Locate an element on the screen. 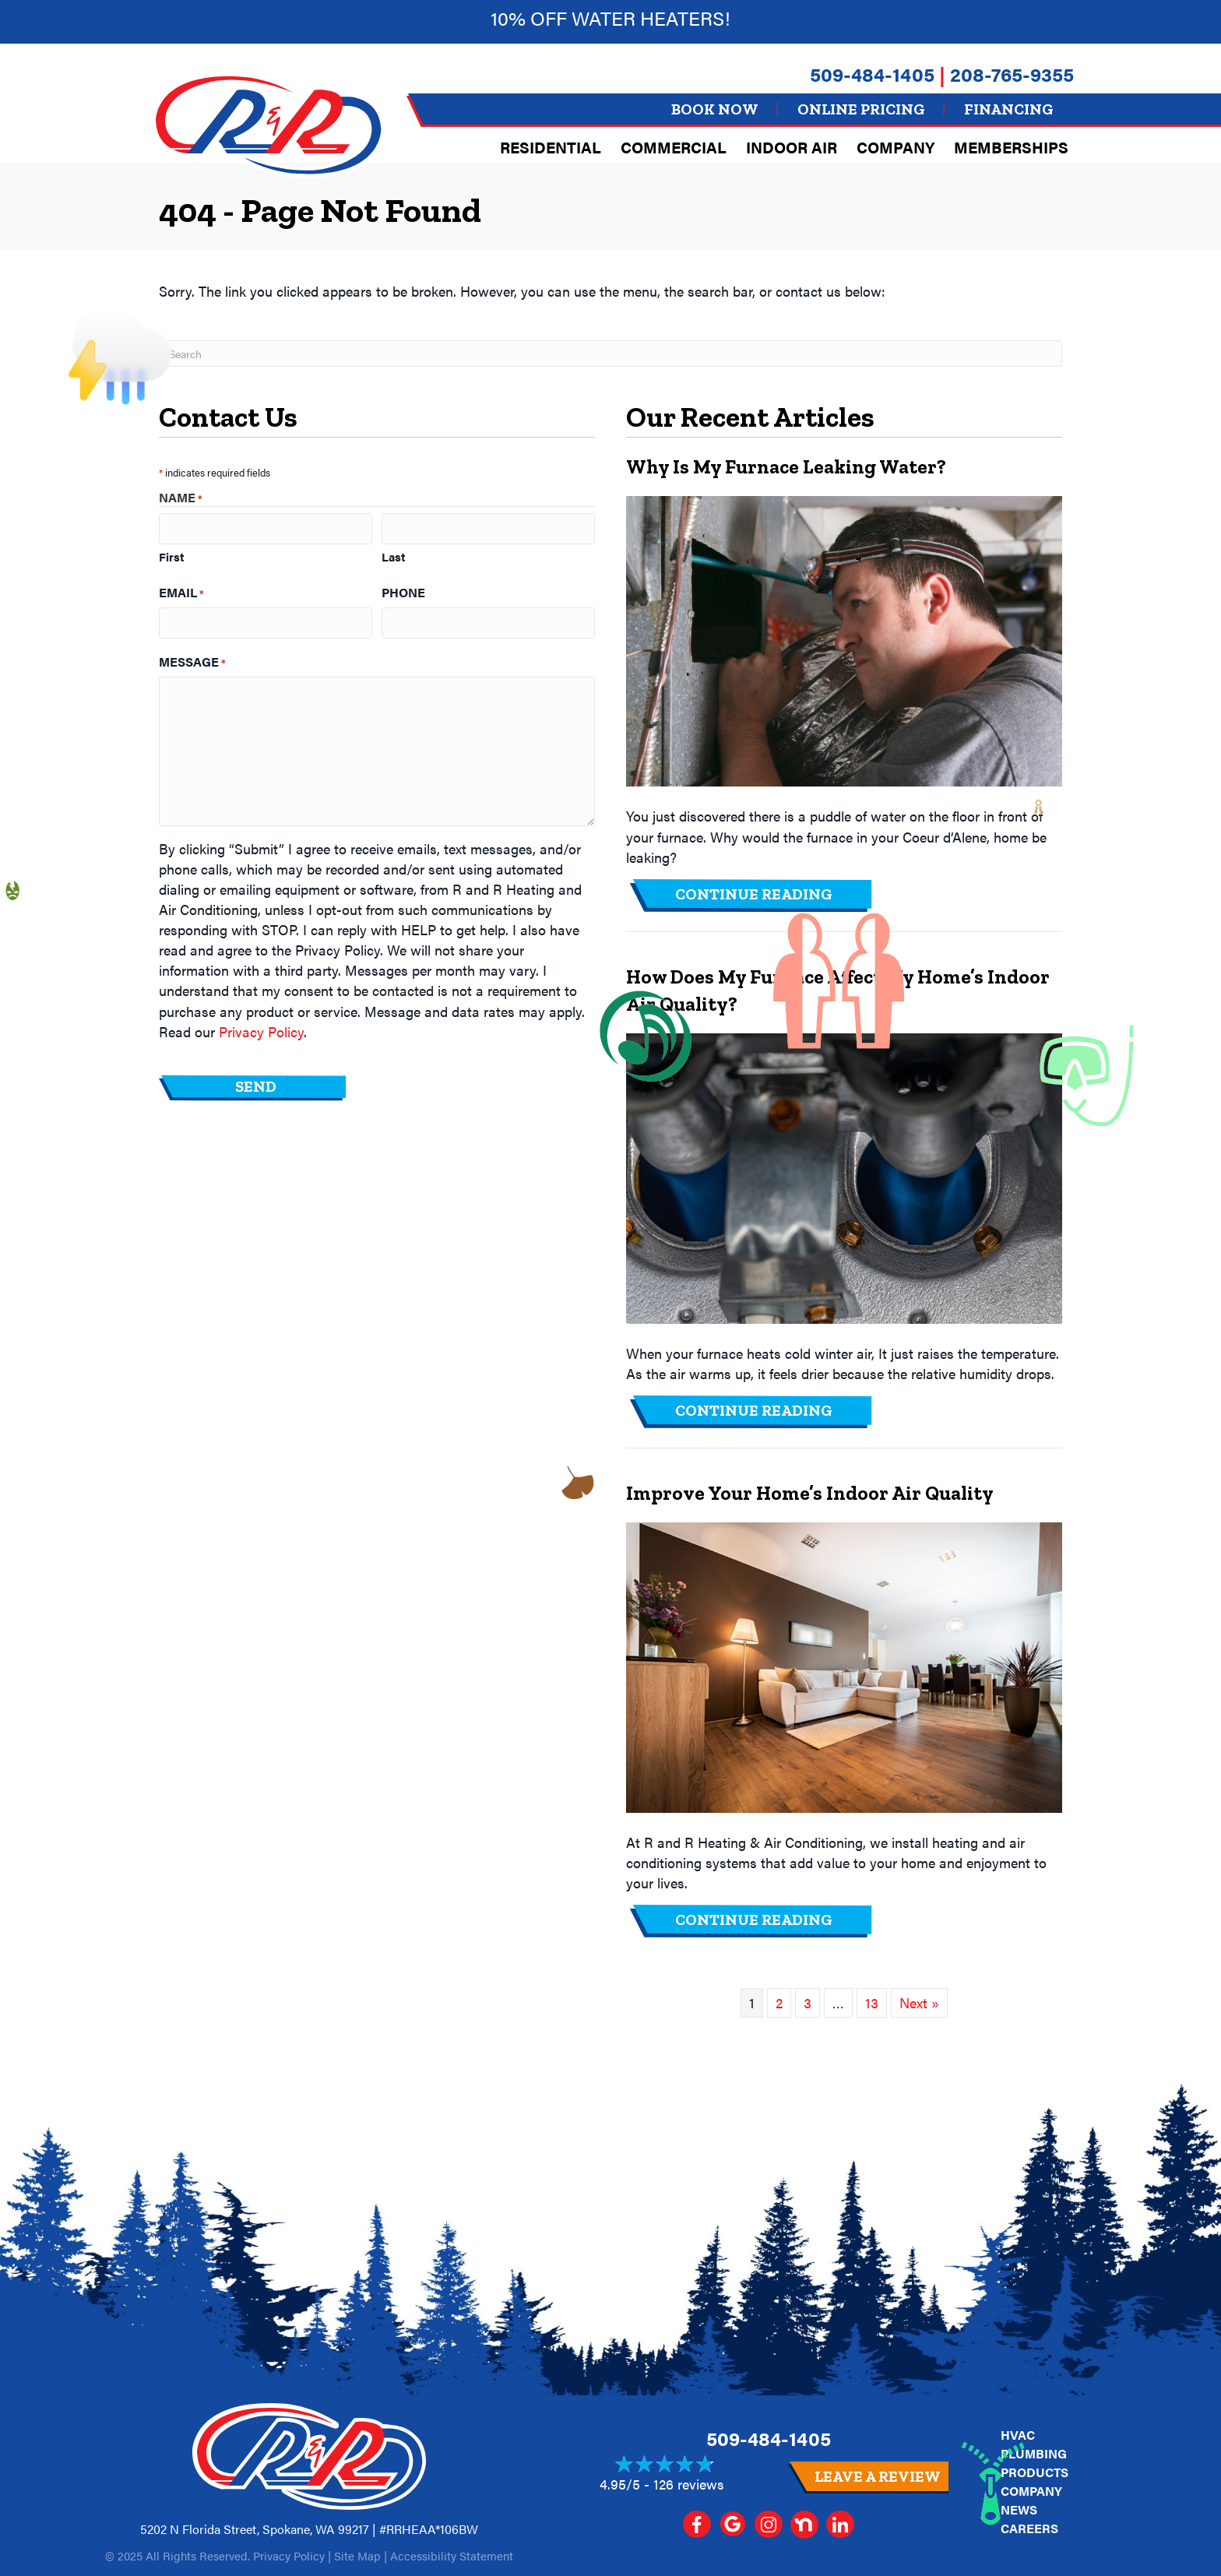 The height and width of the screenshot is (2576, 1221). access scuba diving or underwater activities is located at coordinates (1086, 1075).